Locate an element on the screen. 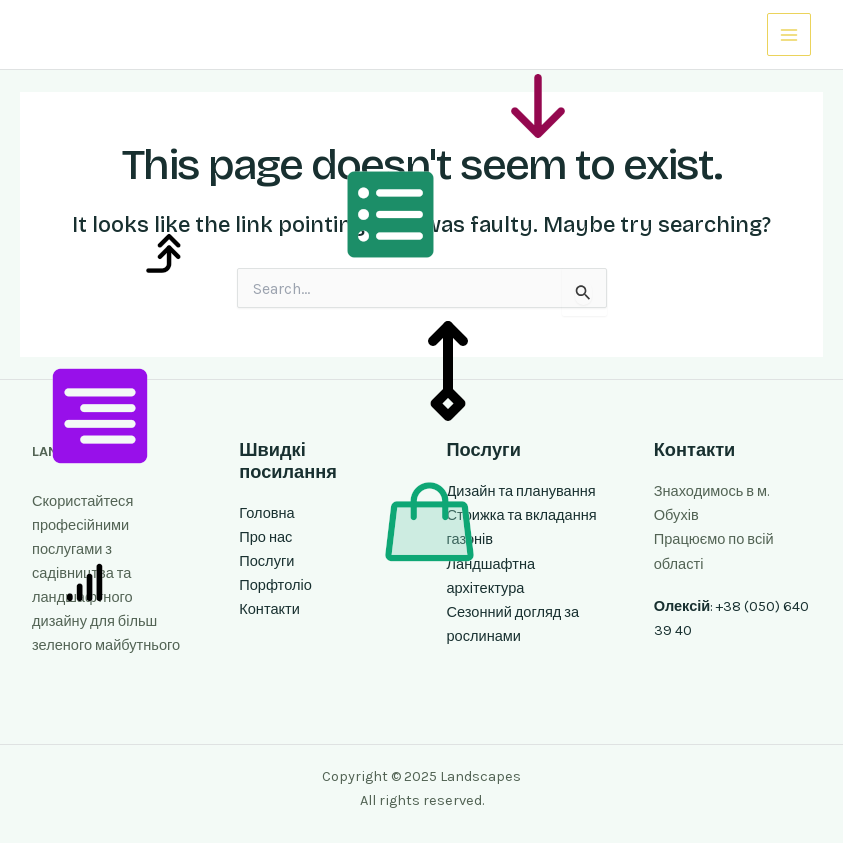 This screenshot has height=843, width=843. align text to the right is located at coordinates (100, 416).